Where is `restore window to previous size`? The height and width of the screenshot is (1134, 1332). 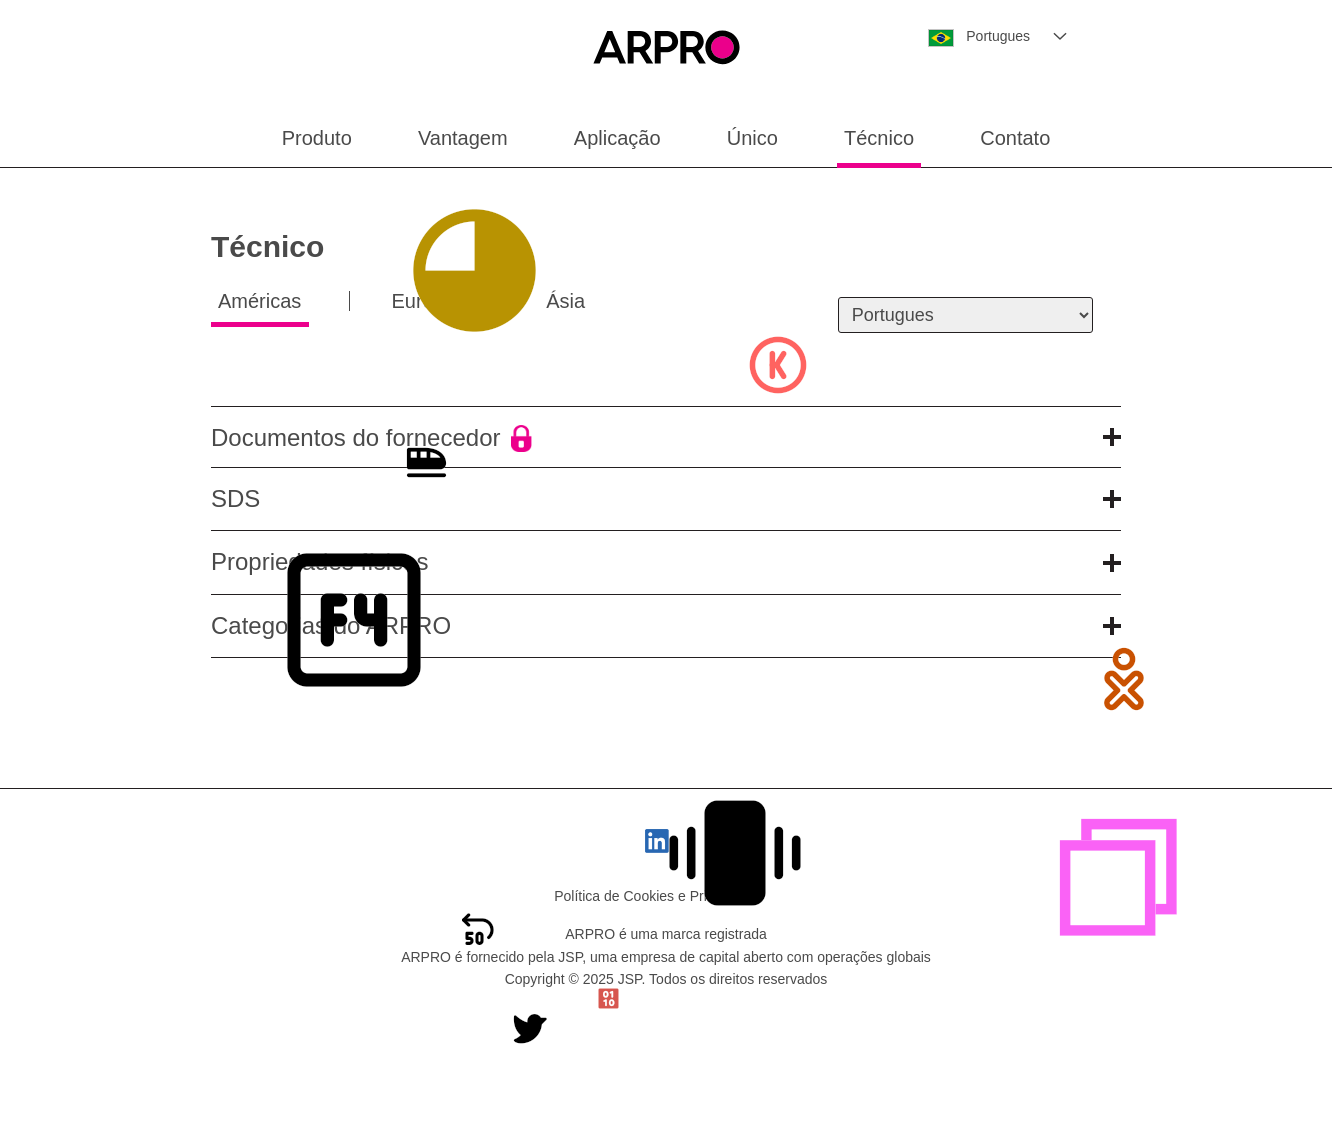
restore window to previous size is located at coordinates (1113, 872).